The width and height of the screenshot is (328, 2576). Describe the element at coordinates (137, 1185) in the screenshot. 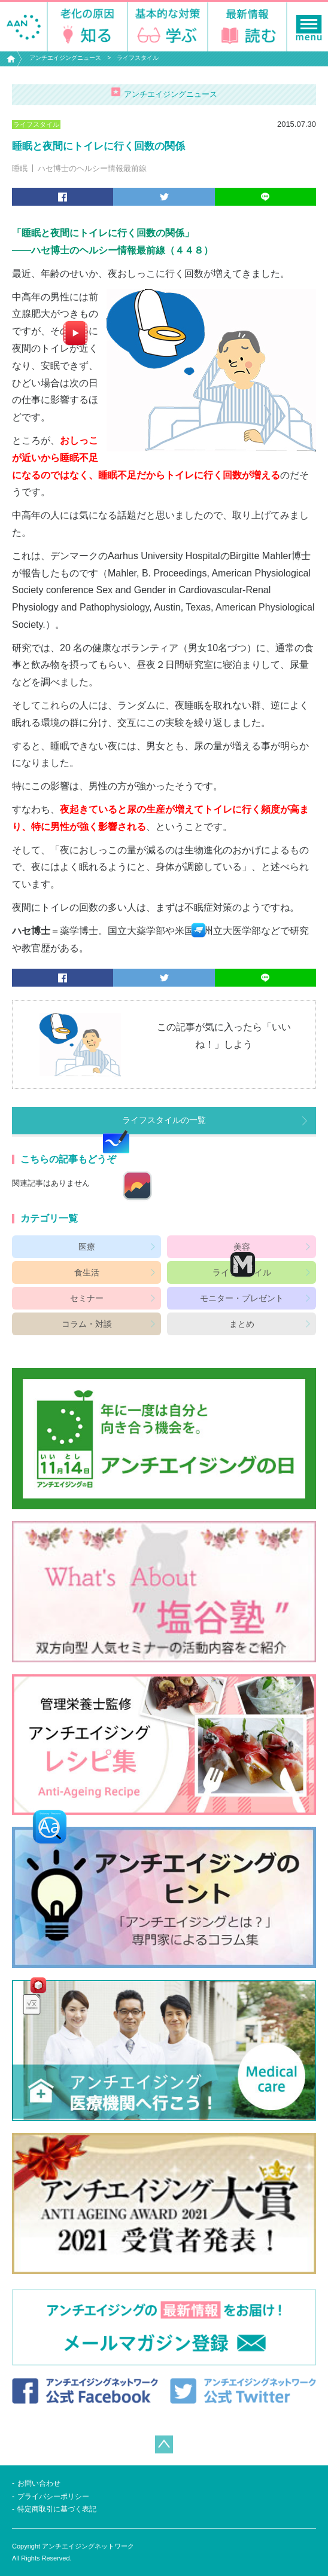

I see `open koko photo gallery app` at that location.